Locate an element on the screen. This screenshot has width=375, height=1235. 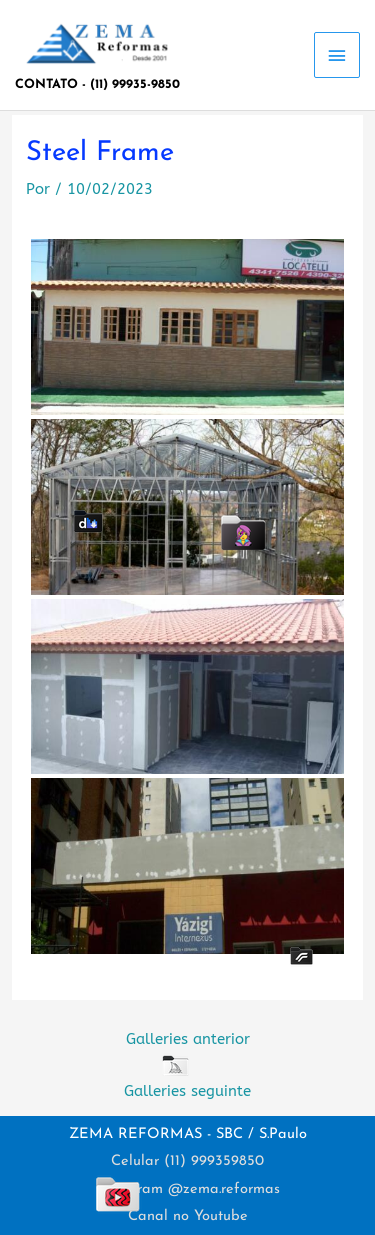
open deemix music downloads folder is located at coordinates (88, 522).